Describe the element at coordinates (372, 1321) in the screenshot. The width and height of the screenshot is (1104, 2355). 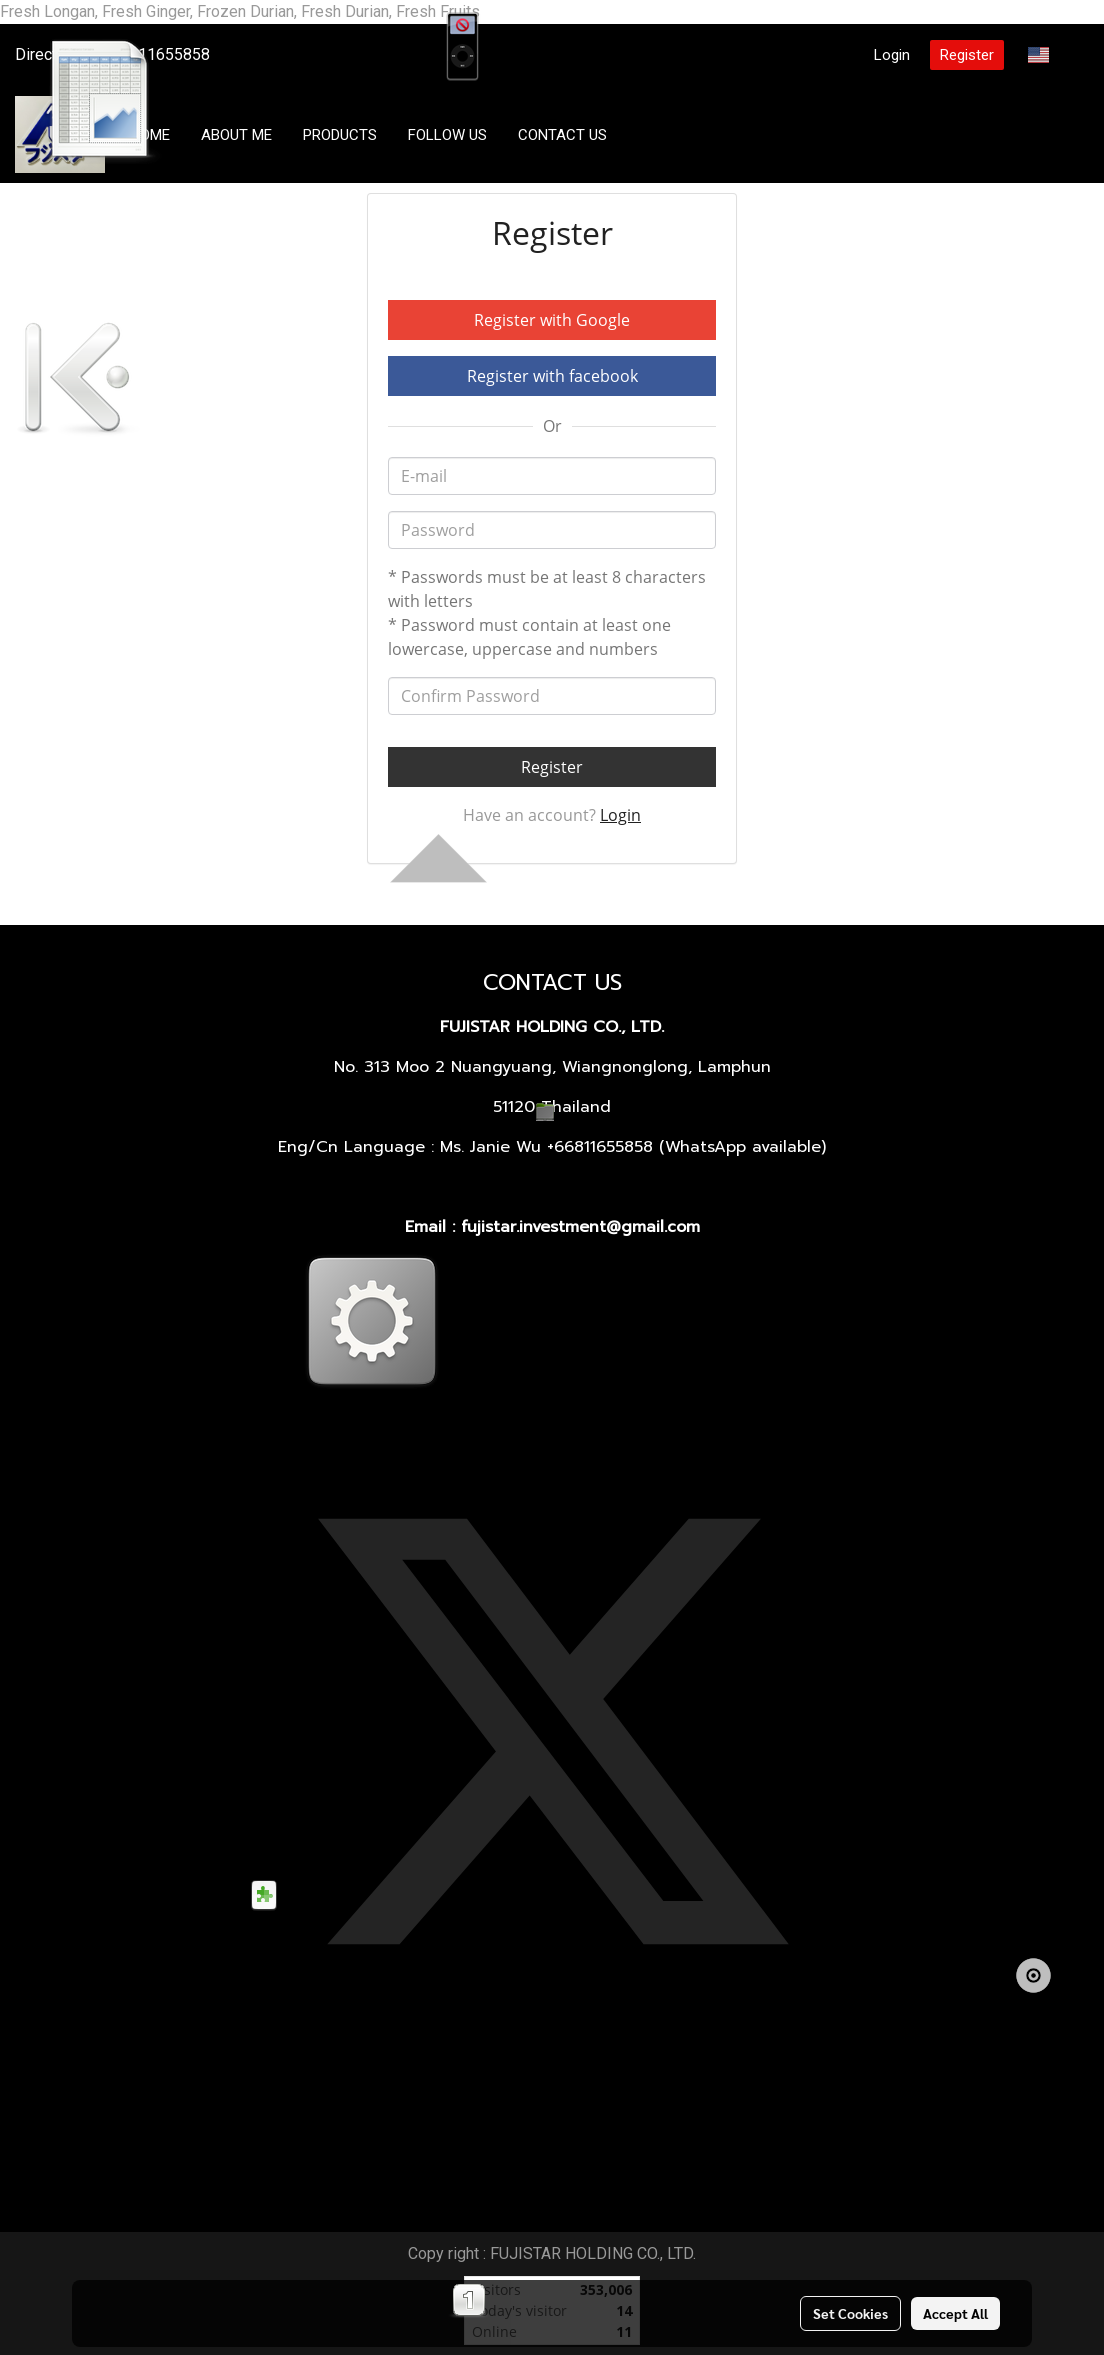
I see `shared library file type indicator` at that location.